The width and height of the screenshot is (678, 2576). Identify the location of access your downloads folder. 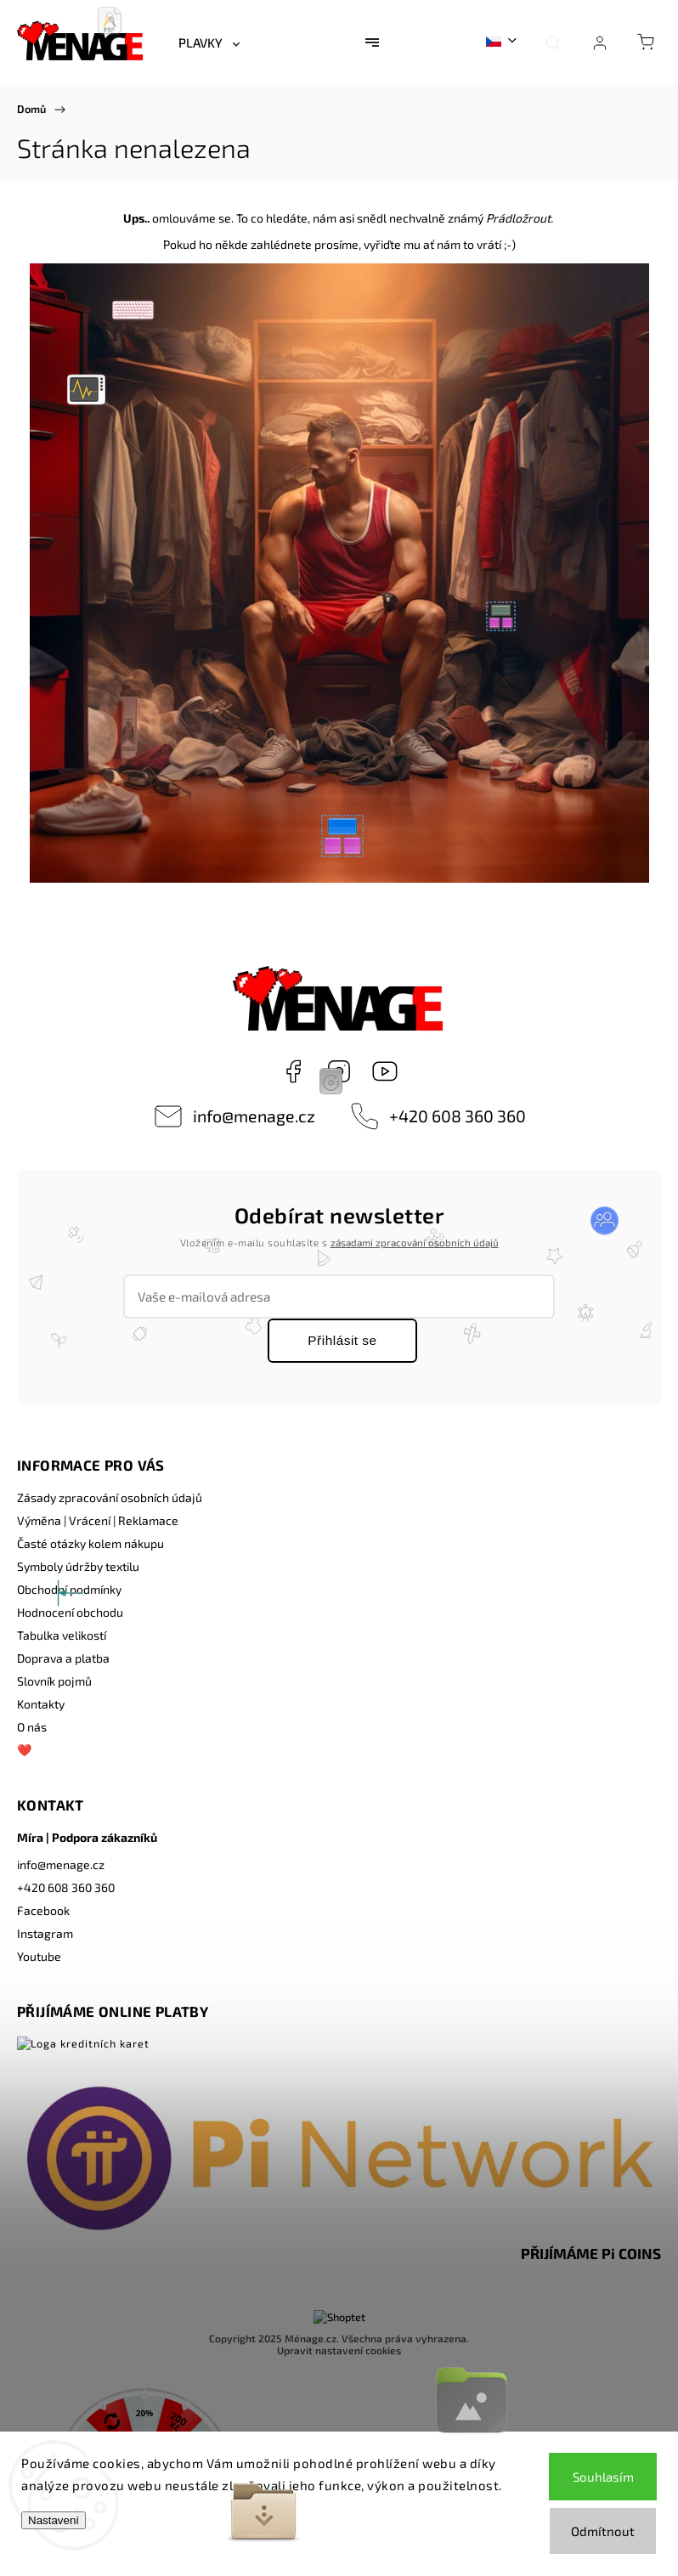
(263, 2515).